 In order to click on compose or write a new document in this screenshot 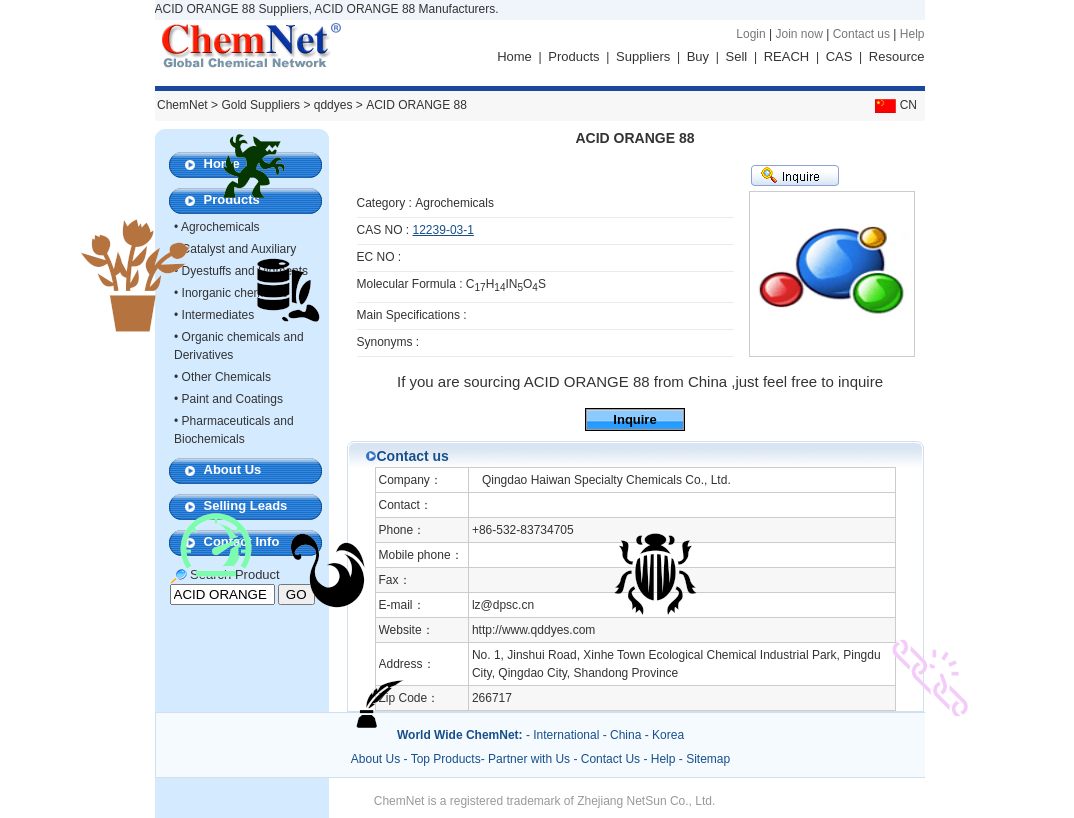, I will do `click(379, 704)`.